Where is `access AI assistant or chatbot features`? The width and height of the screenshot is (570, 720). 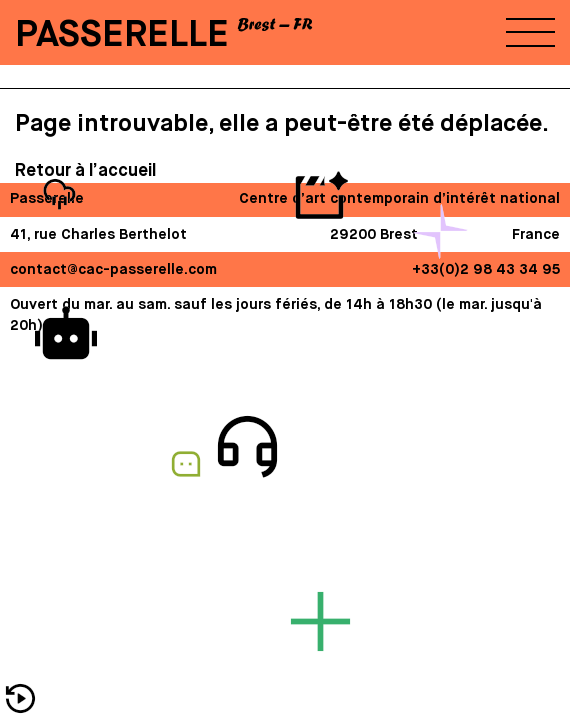 access AI assistant or chatbot features is located at coordinates (66, 336).